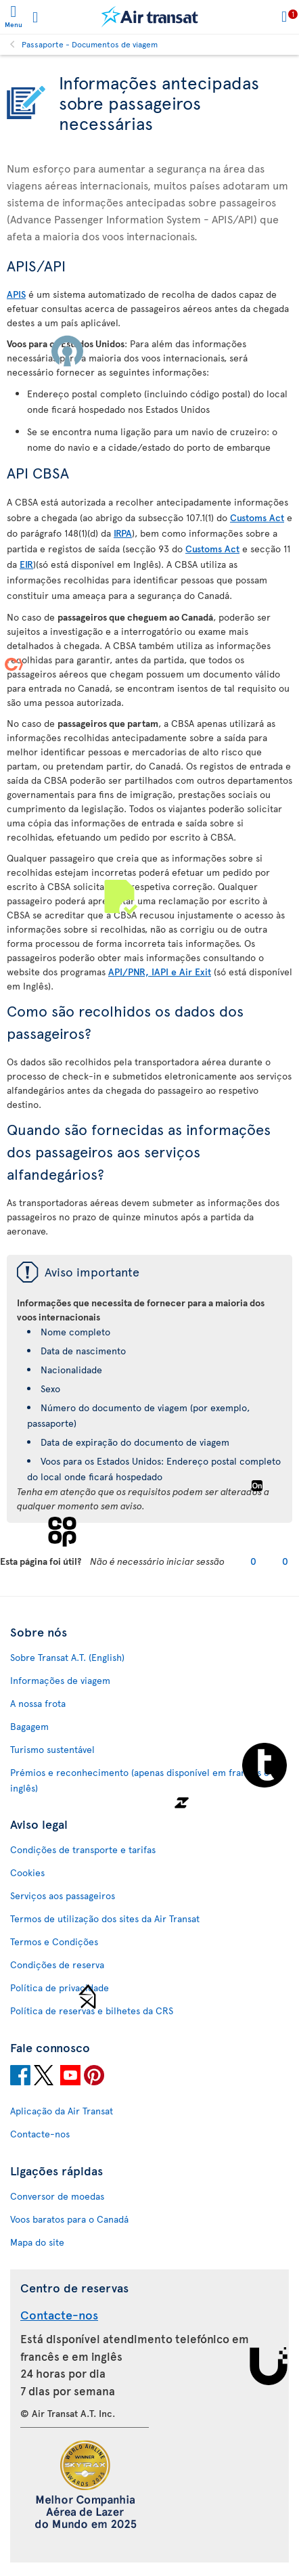 Image resolution: width=299 pixels, height=2576 pixels. I want to click on open the Homify app, so click(87, 1997).